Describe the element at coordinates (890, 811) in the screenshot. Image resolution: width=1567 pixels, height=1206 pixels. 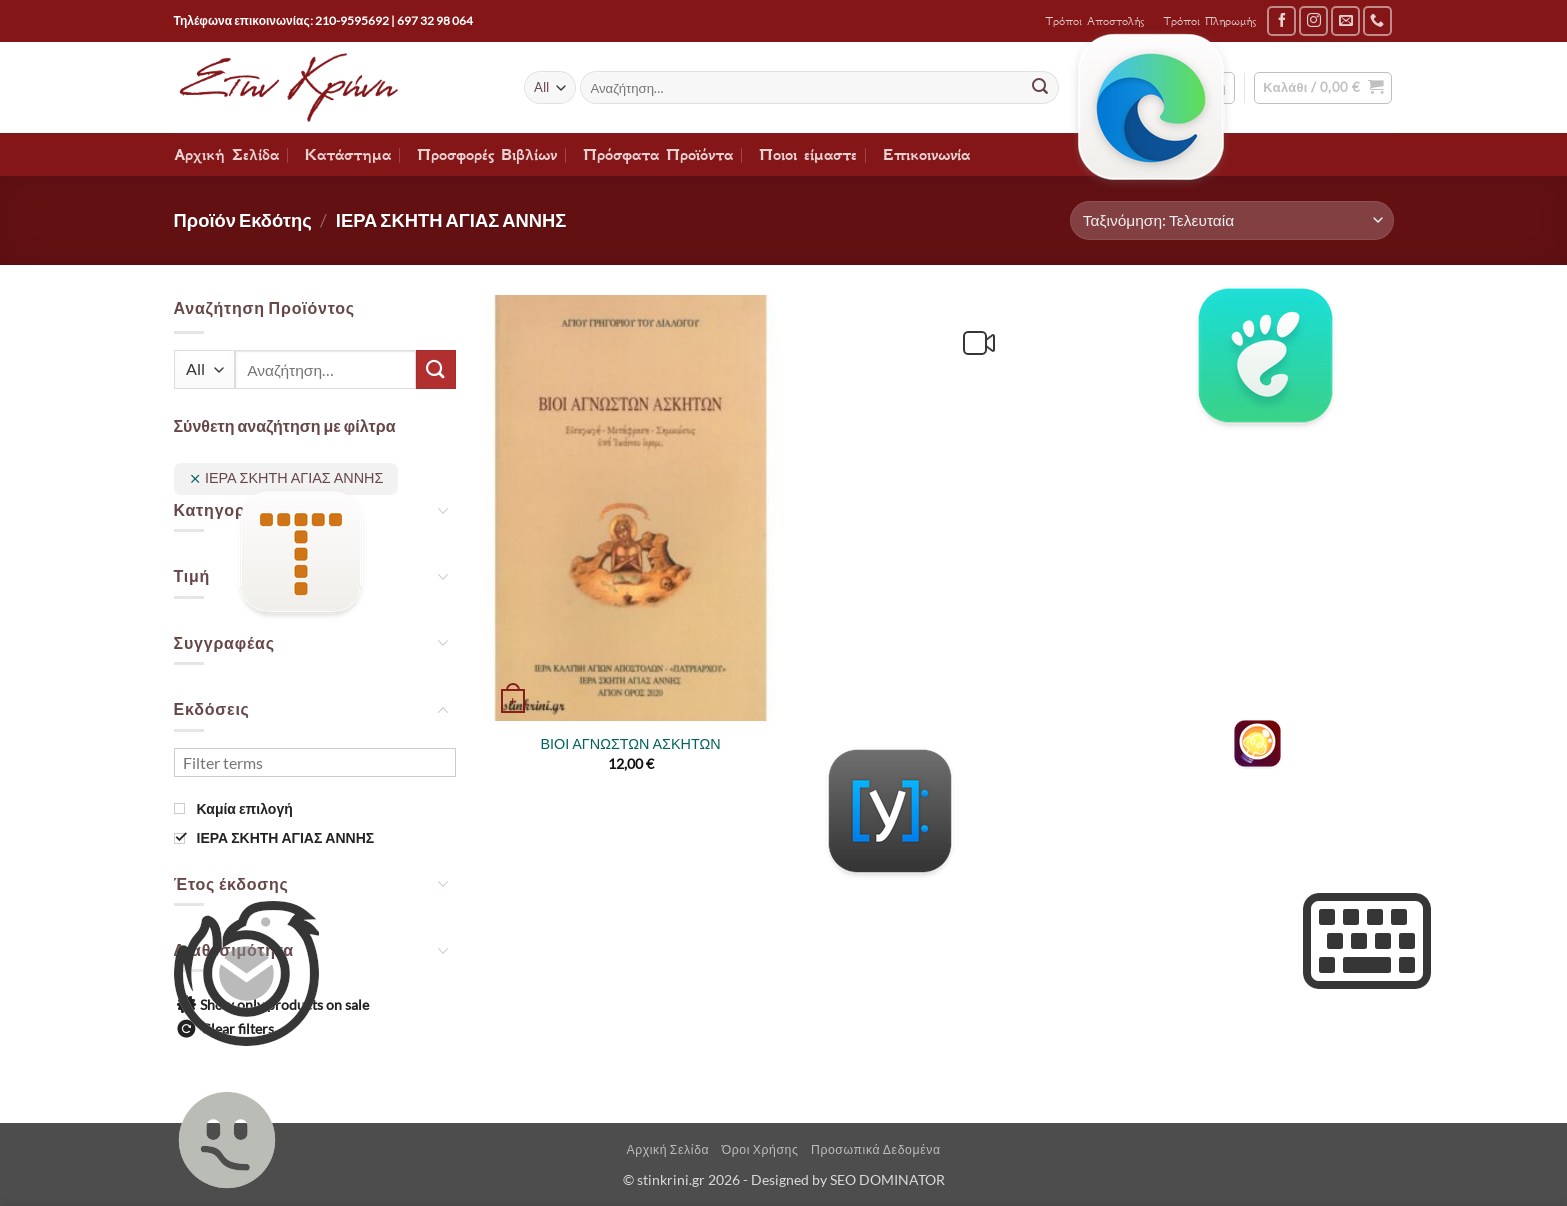
I see `launch ipython interactive python shell` at that location.